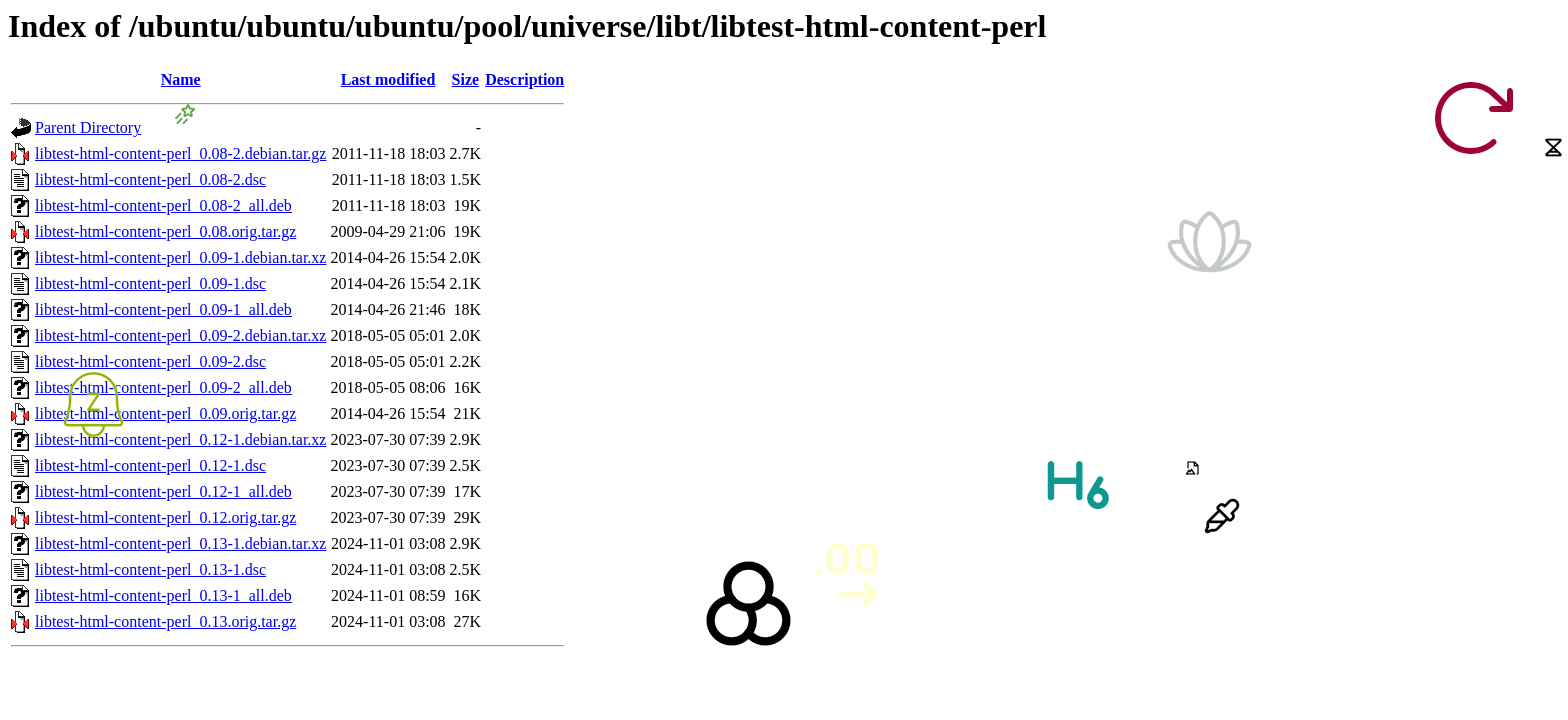  I want to click on enable sleep or snooze mode for notifications, so click(93, 404).